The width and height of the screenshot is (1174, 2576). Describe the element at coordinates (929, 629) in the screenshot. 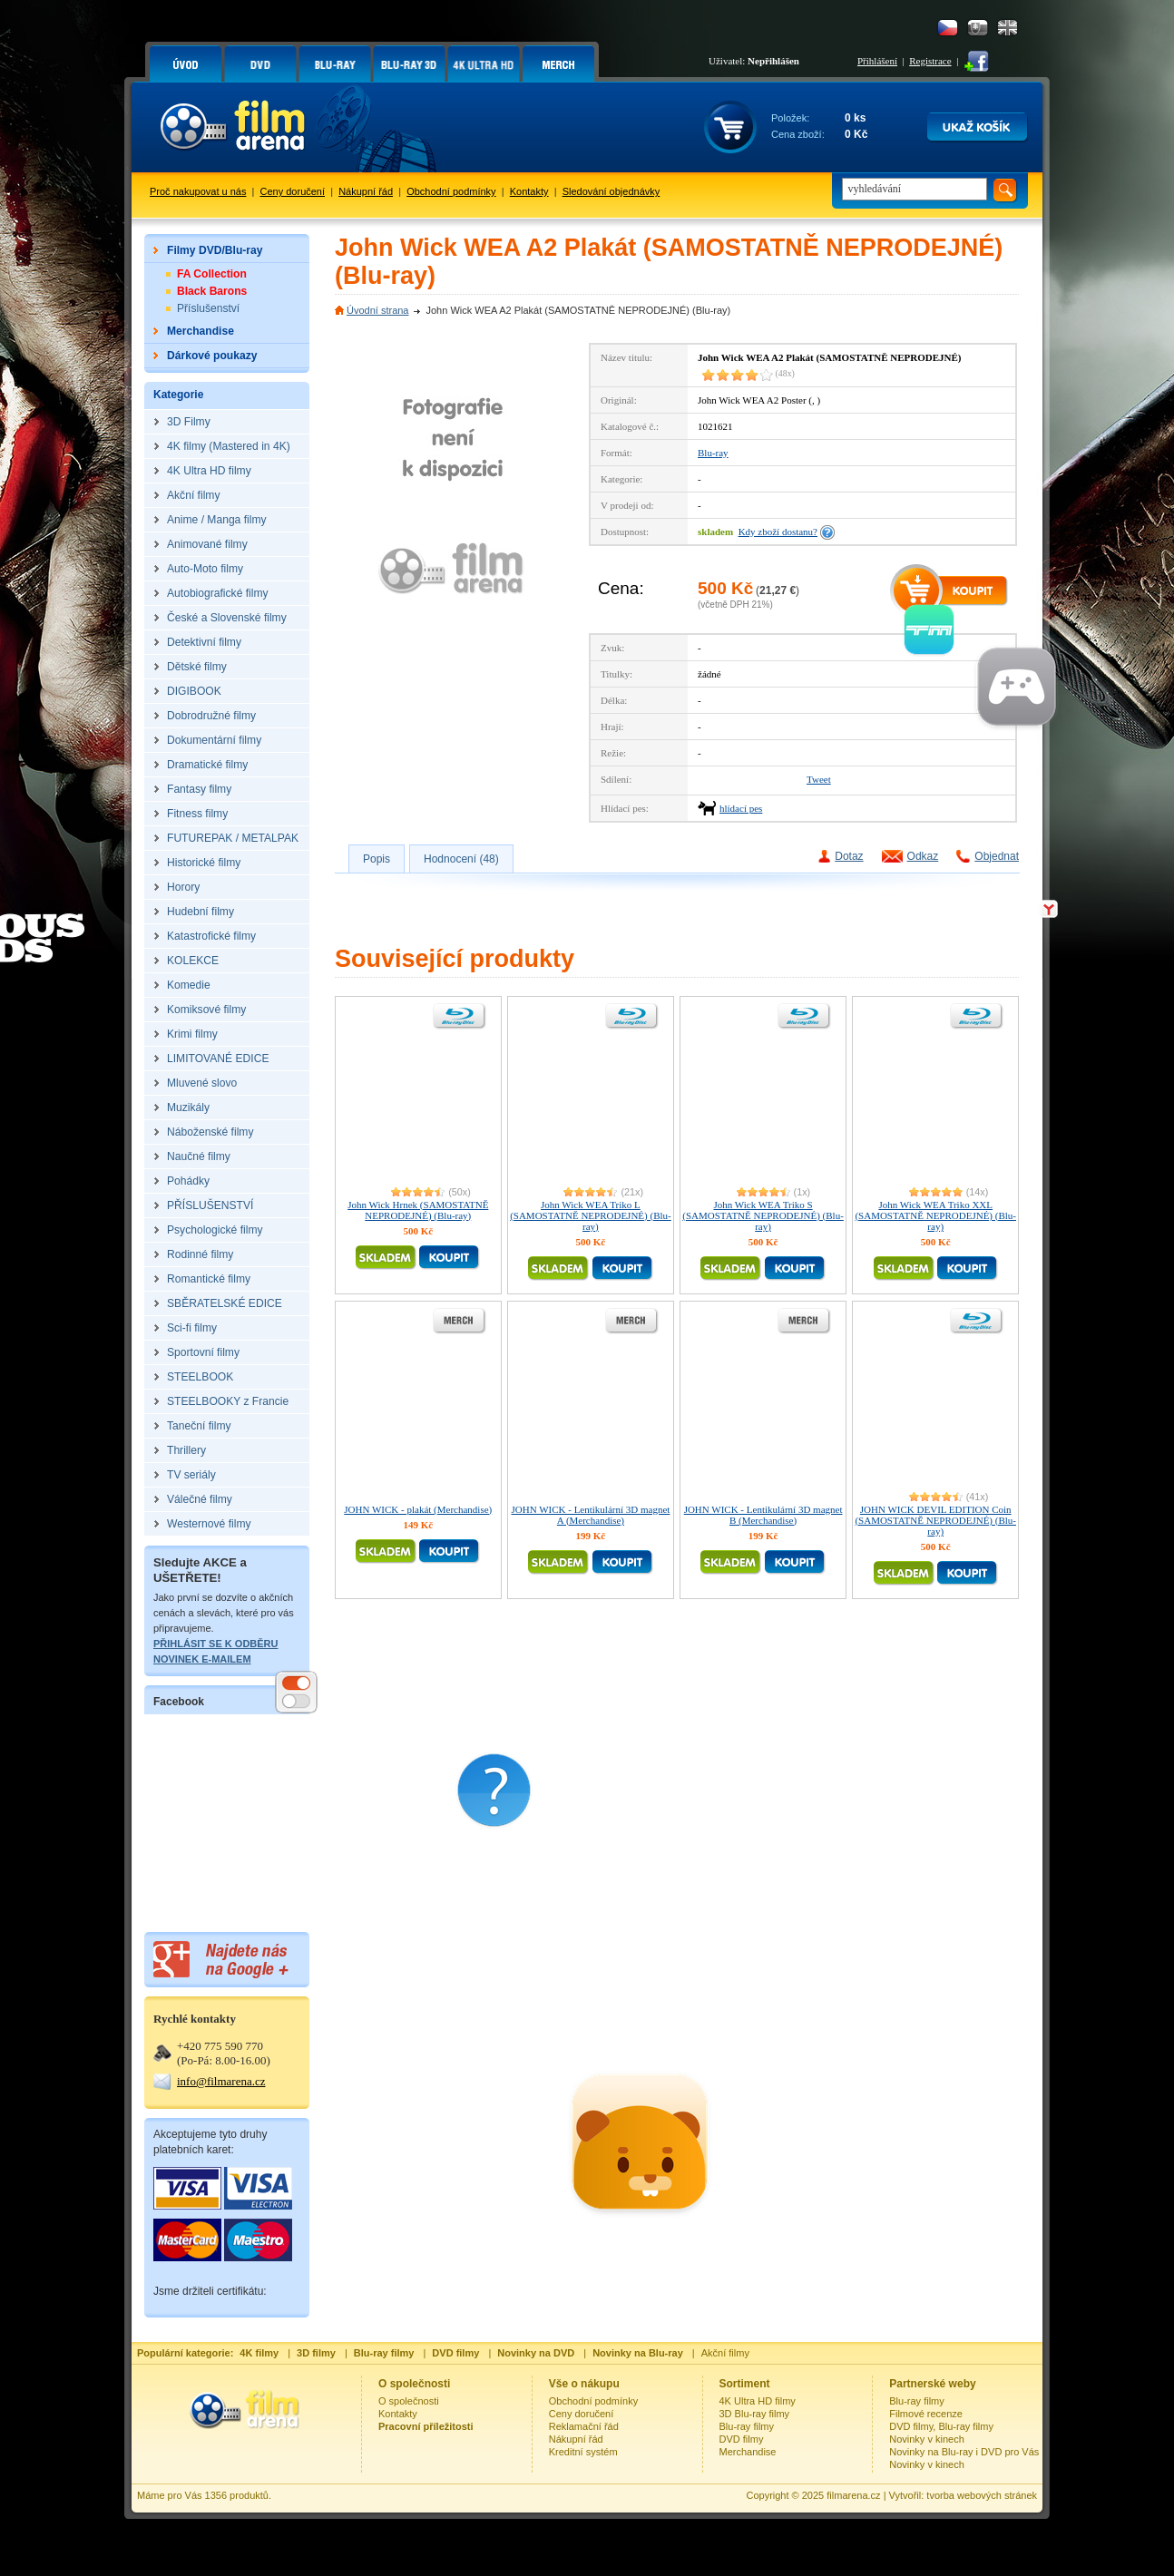

I see `launch trackmania racing game` at that location.